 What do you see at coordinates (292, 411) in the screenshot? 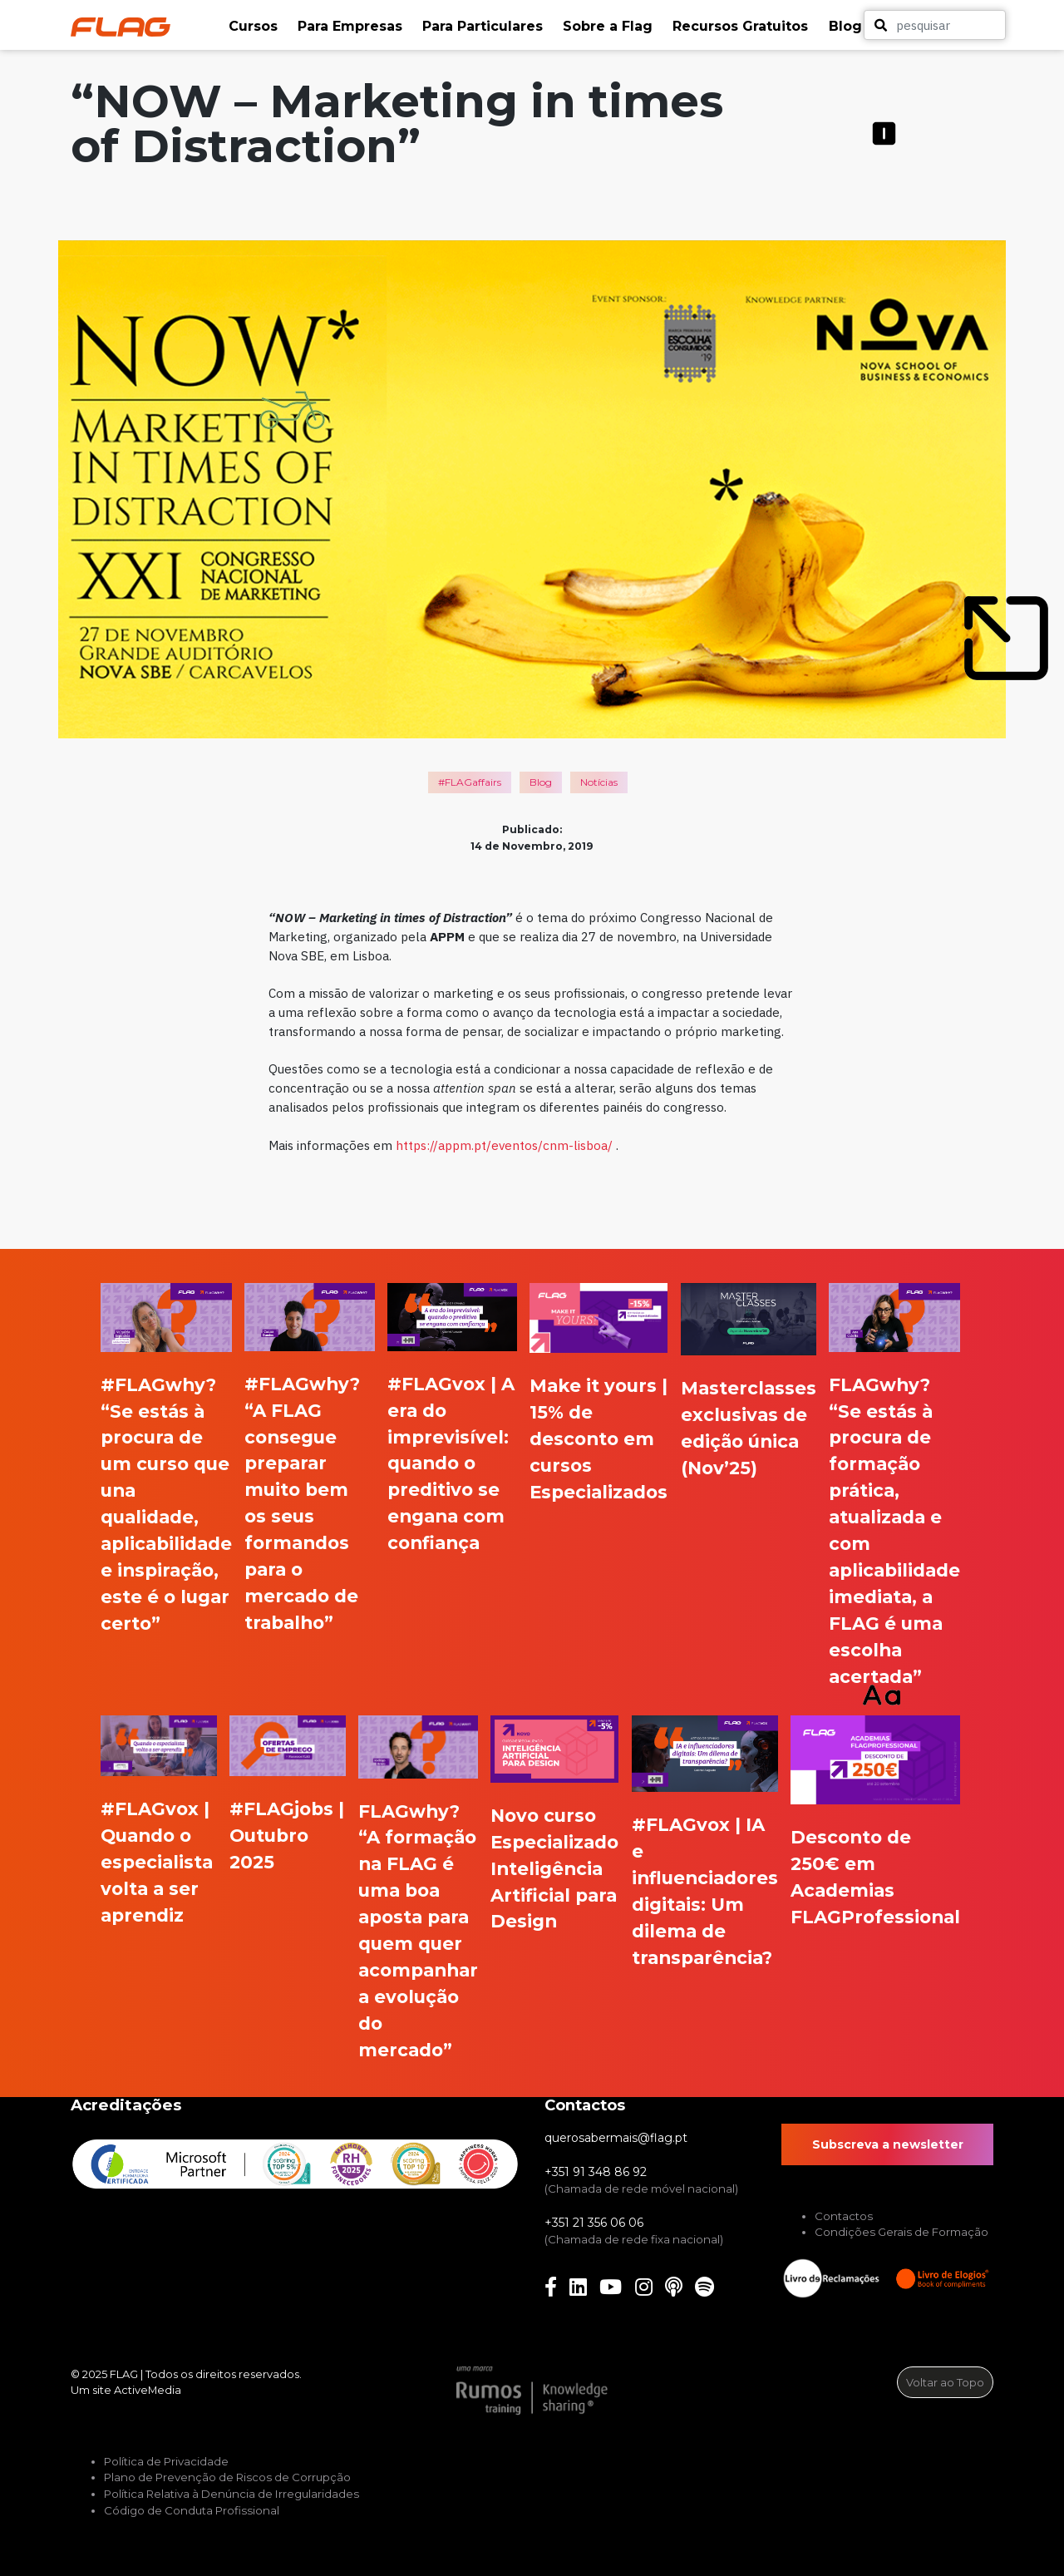
I see `select motorcycle as vehicle type` at bounding box center [292, 411].